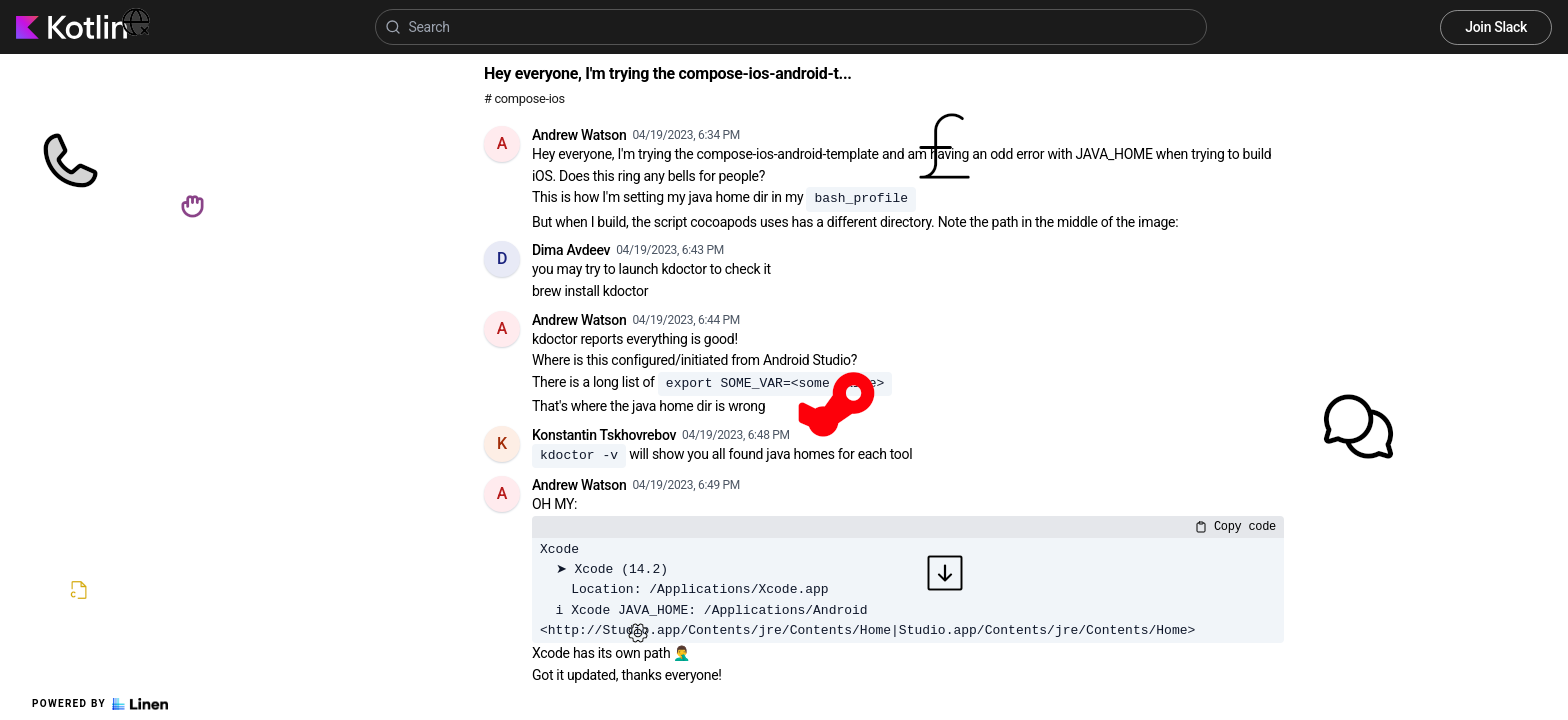 The image size is (1568, 720). I want to click on open your conversations, so click(1358, 426).